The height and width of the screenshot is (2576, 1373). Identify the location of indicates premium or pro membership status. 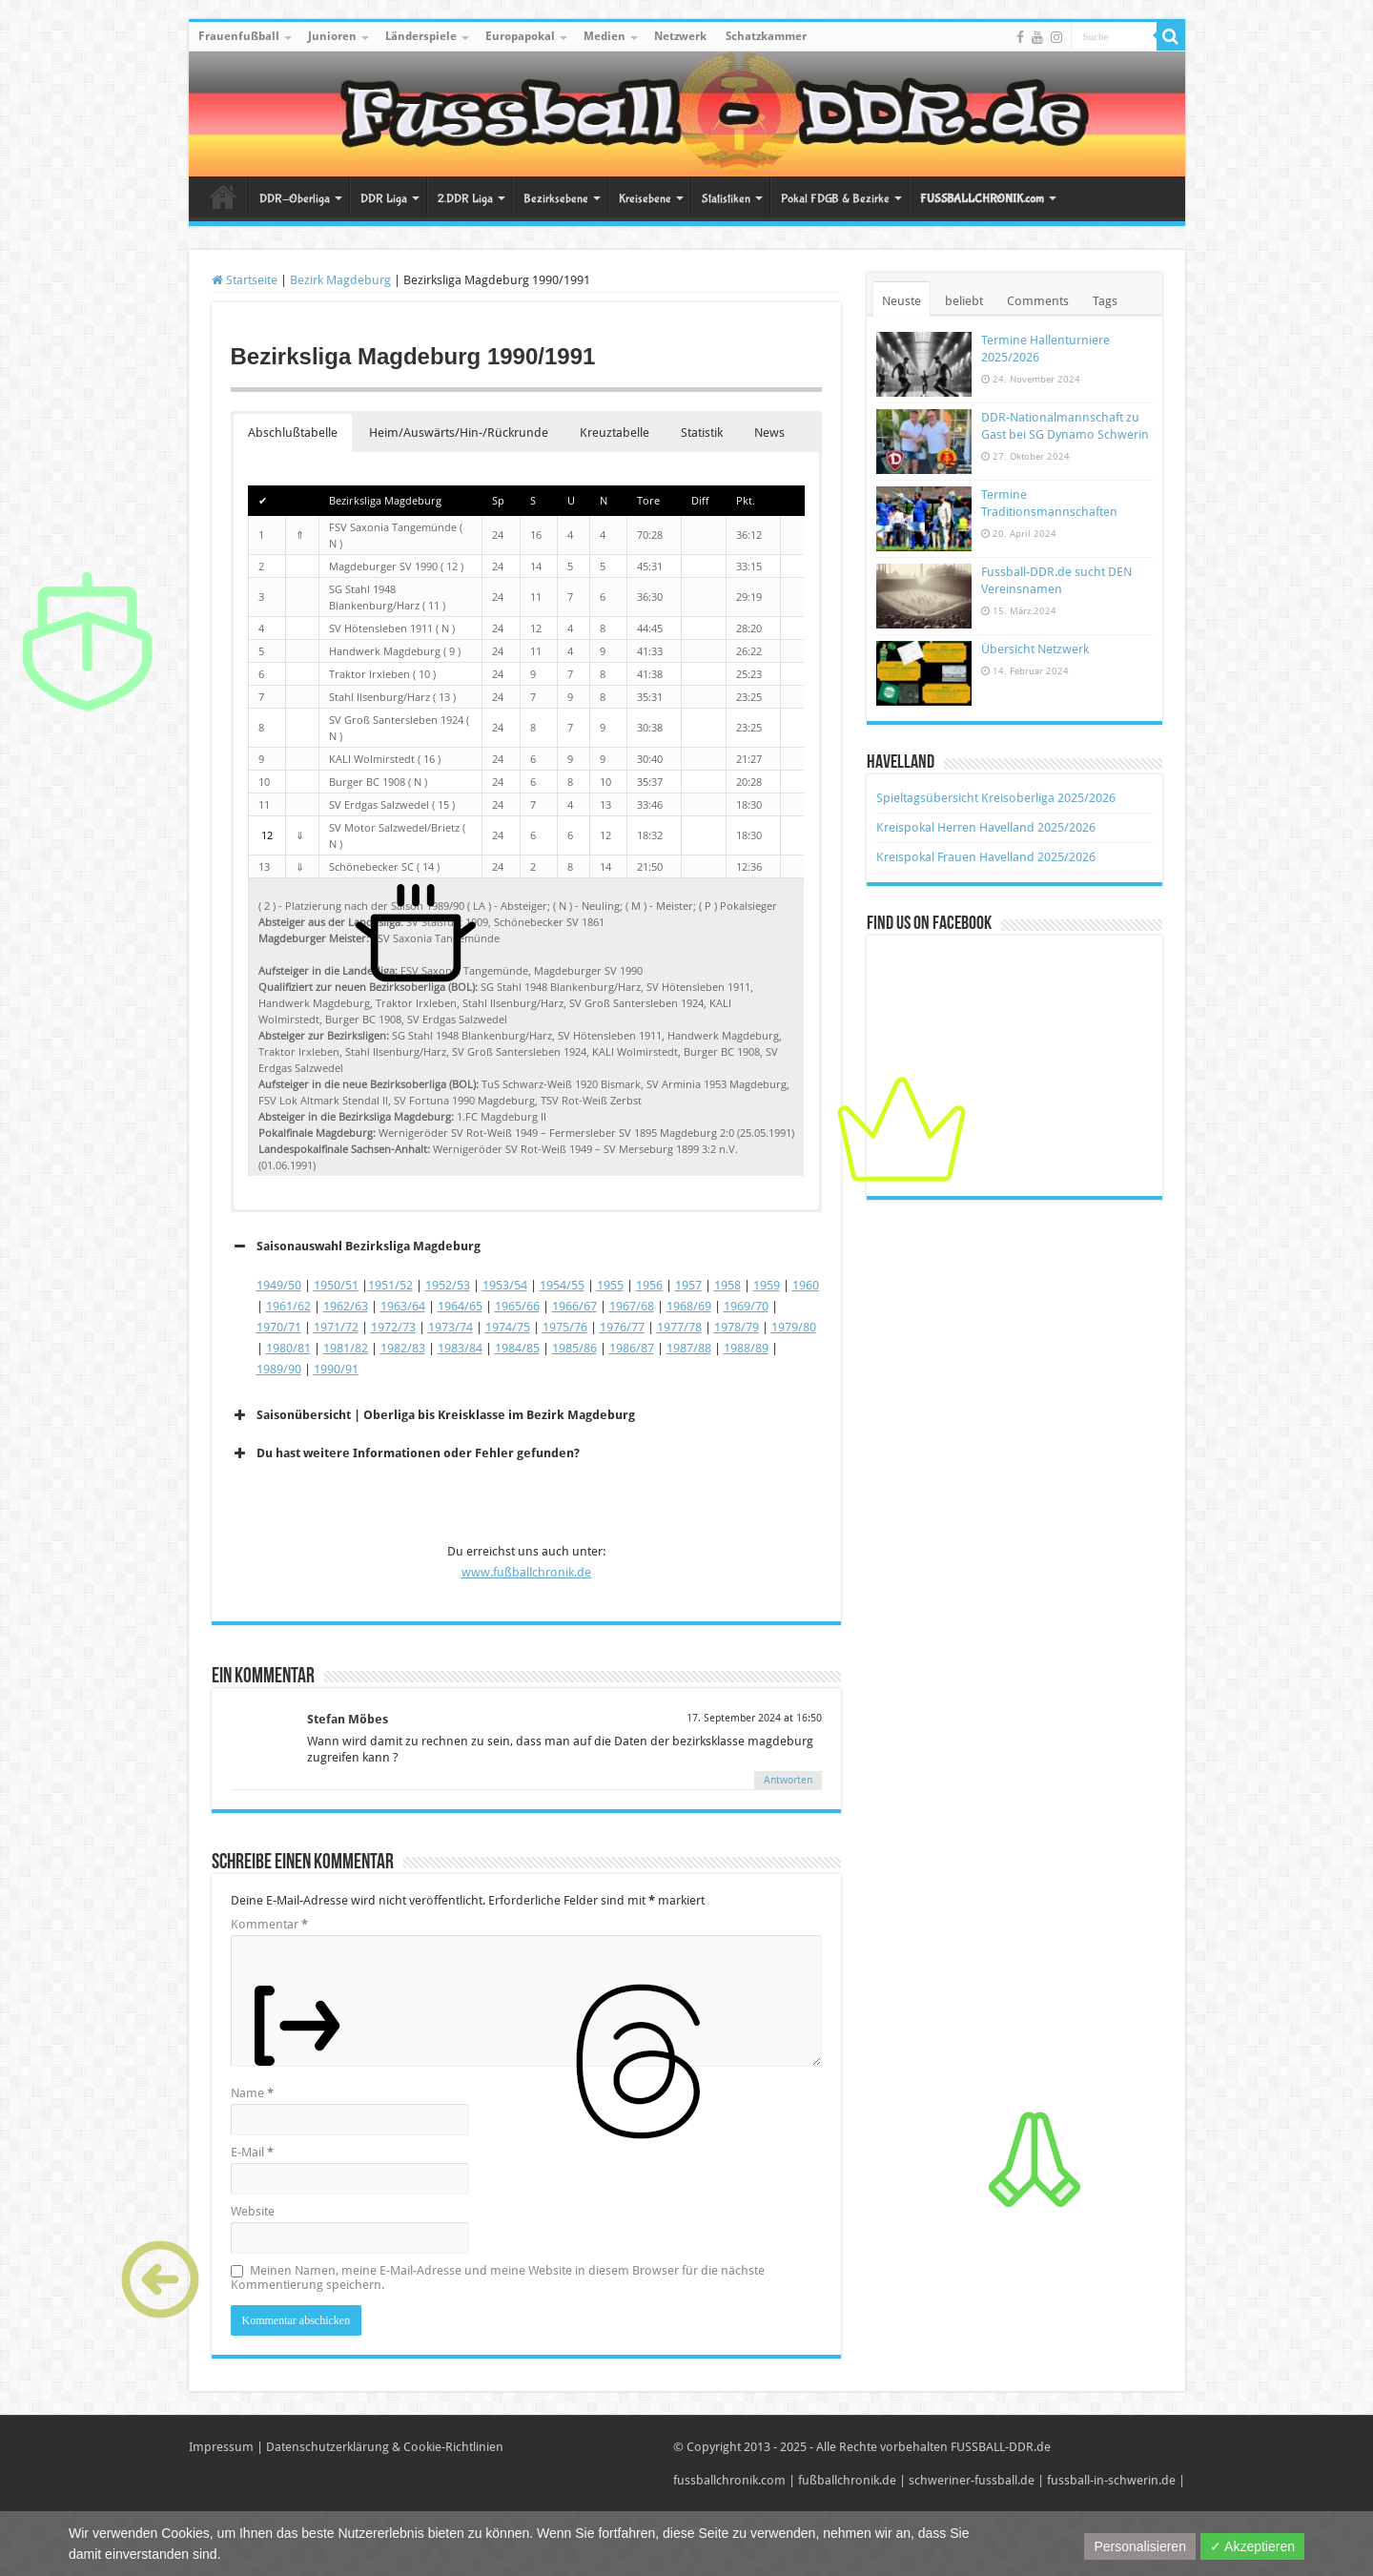
(901, 1136).